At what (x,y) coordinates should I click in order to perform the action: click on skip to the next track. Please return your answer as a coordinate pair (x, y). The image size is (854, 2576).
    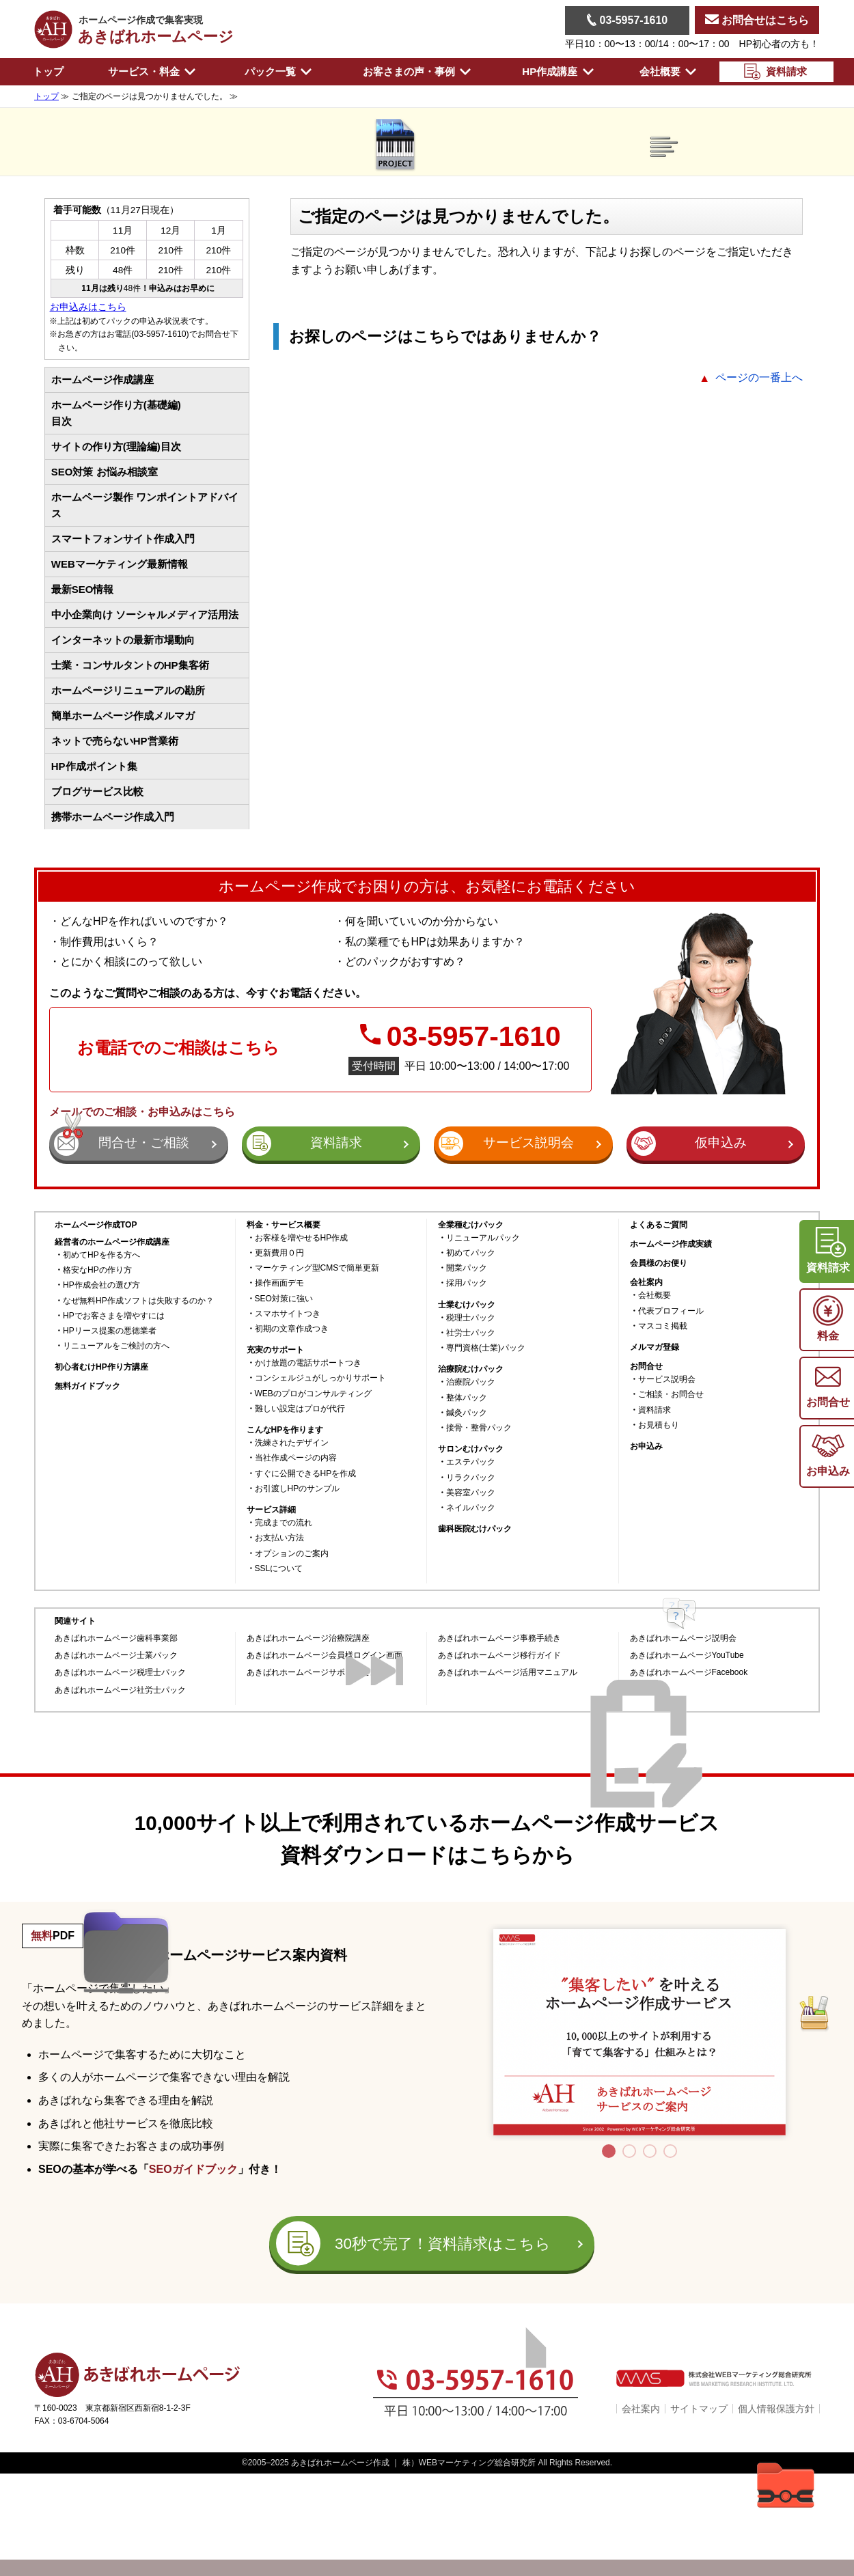
    Looking at the image, I should click on (374, 1671).